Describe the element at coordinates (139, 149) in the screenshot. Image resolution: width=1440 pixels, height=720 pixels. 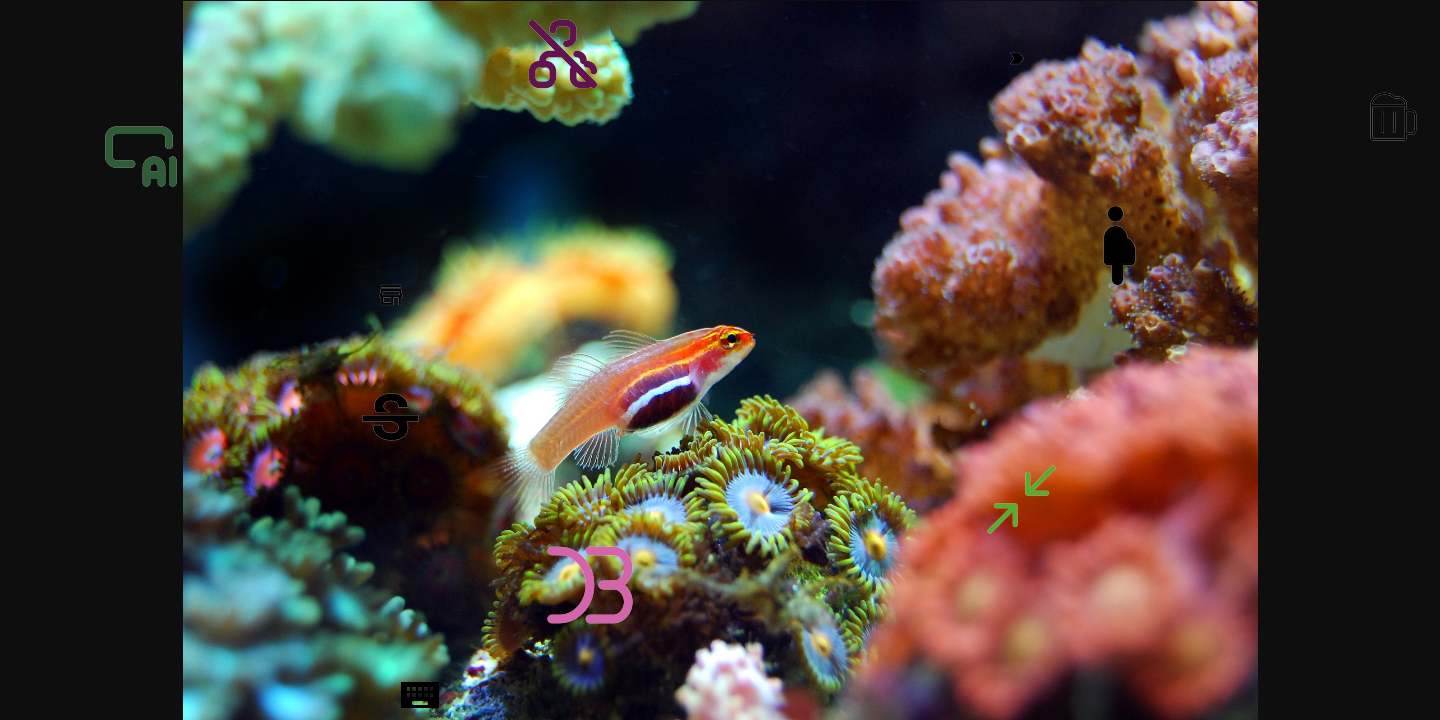
I see `enter text for AI processing` at that location.